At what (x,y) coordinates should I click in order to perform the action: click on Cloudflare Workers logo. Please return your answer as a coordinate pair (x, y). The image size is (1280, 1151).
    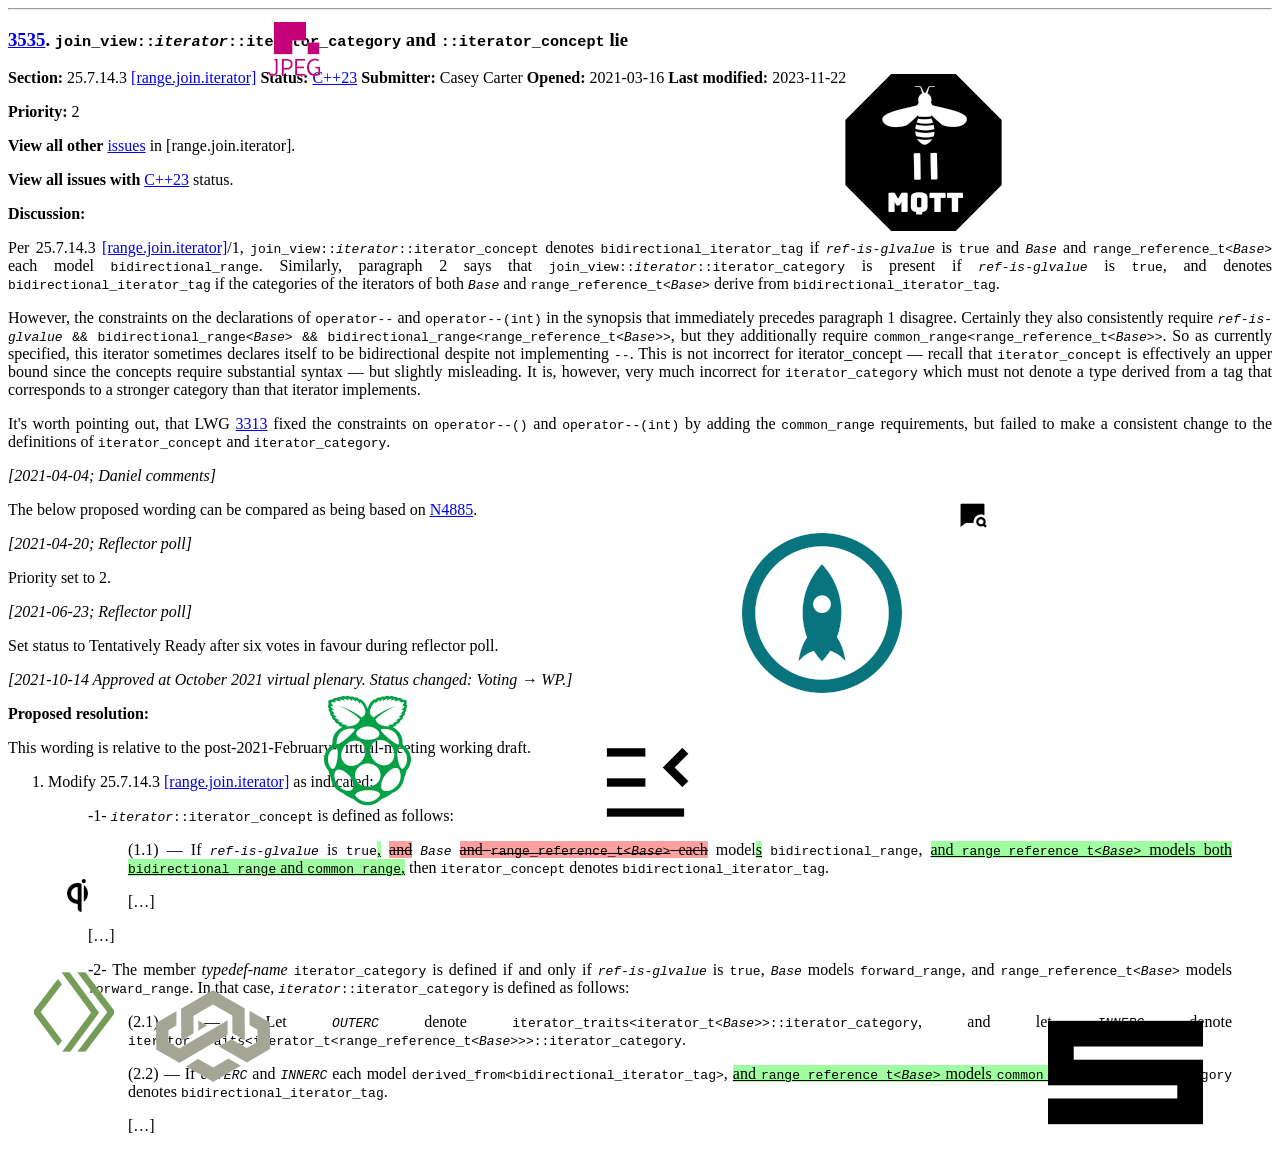
    Looking at the image, I should click on (74, 1012).